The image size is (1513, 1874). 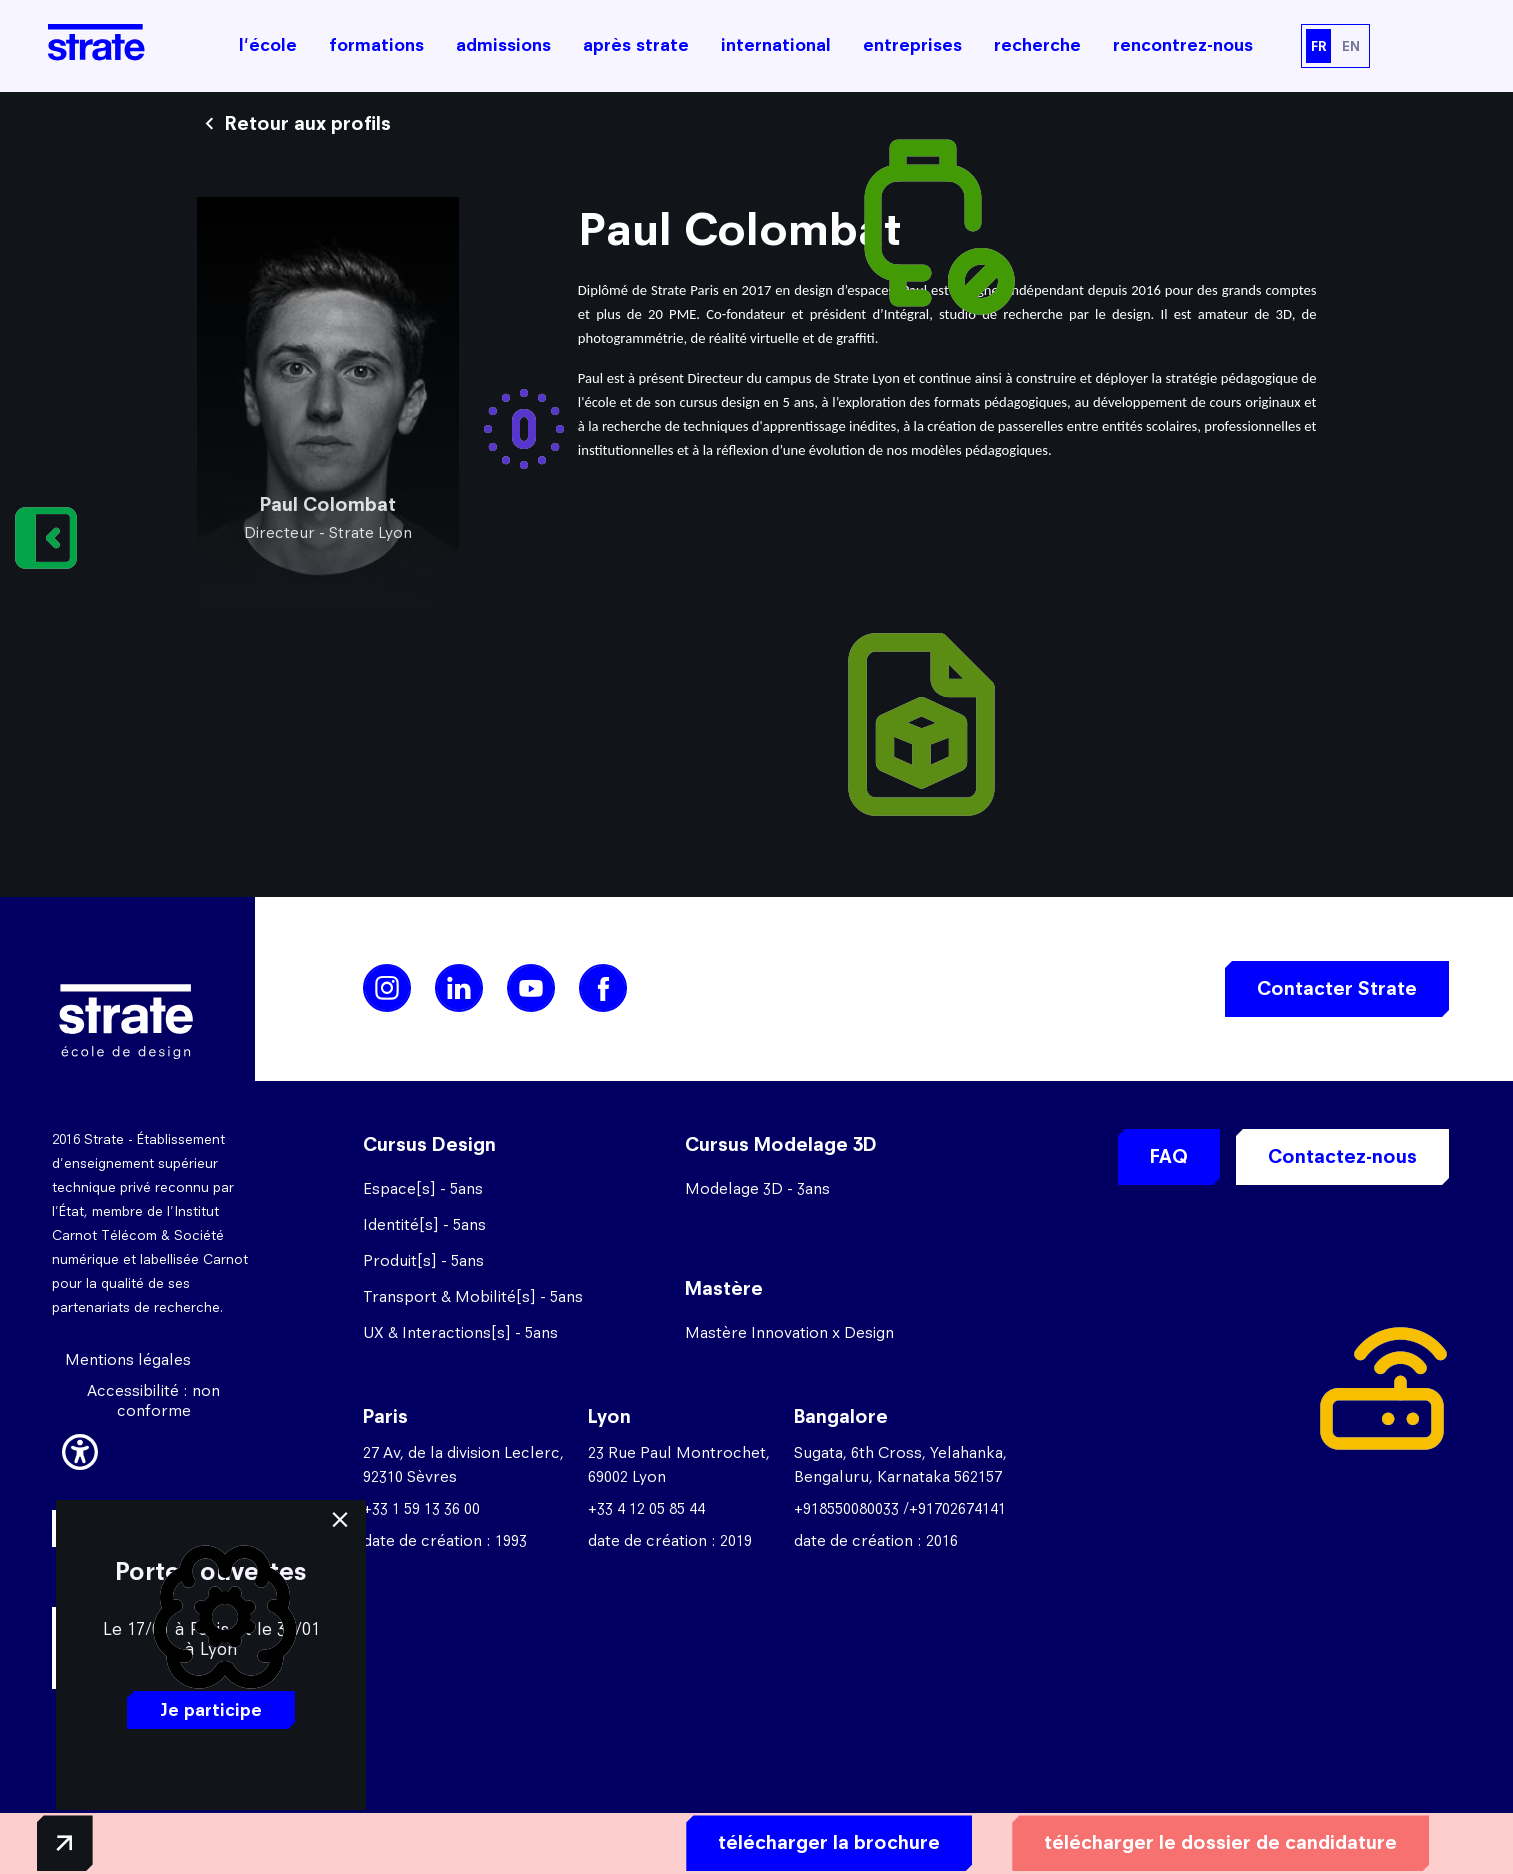 What do you see at coordinates (524, 429) in the screenshot?
I see `indicates a loading or processing state` at bounding box center [524, 429].